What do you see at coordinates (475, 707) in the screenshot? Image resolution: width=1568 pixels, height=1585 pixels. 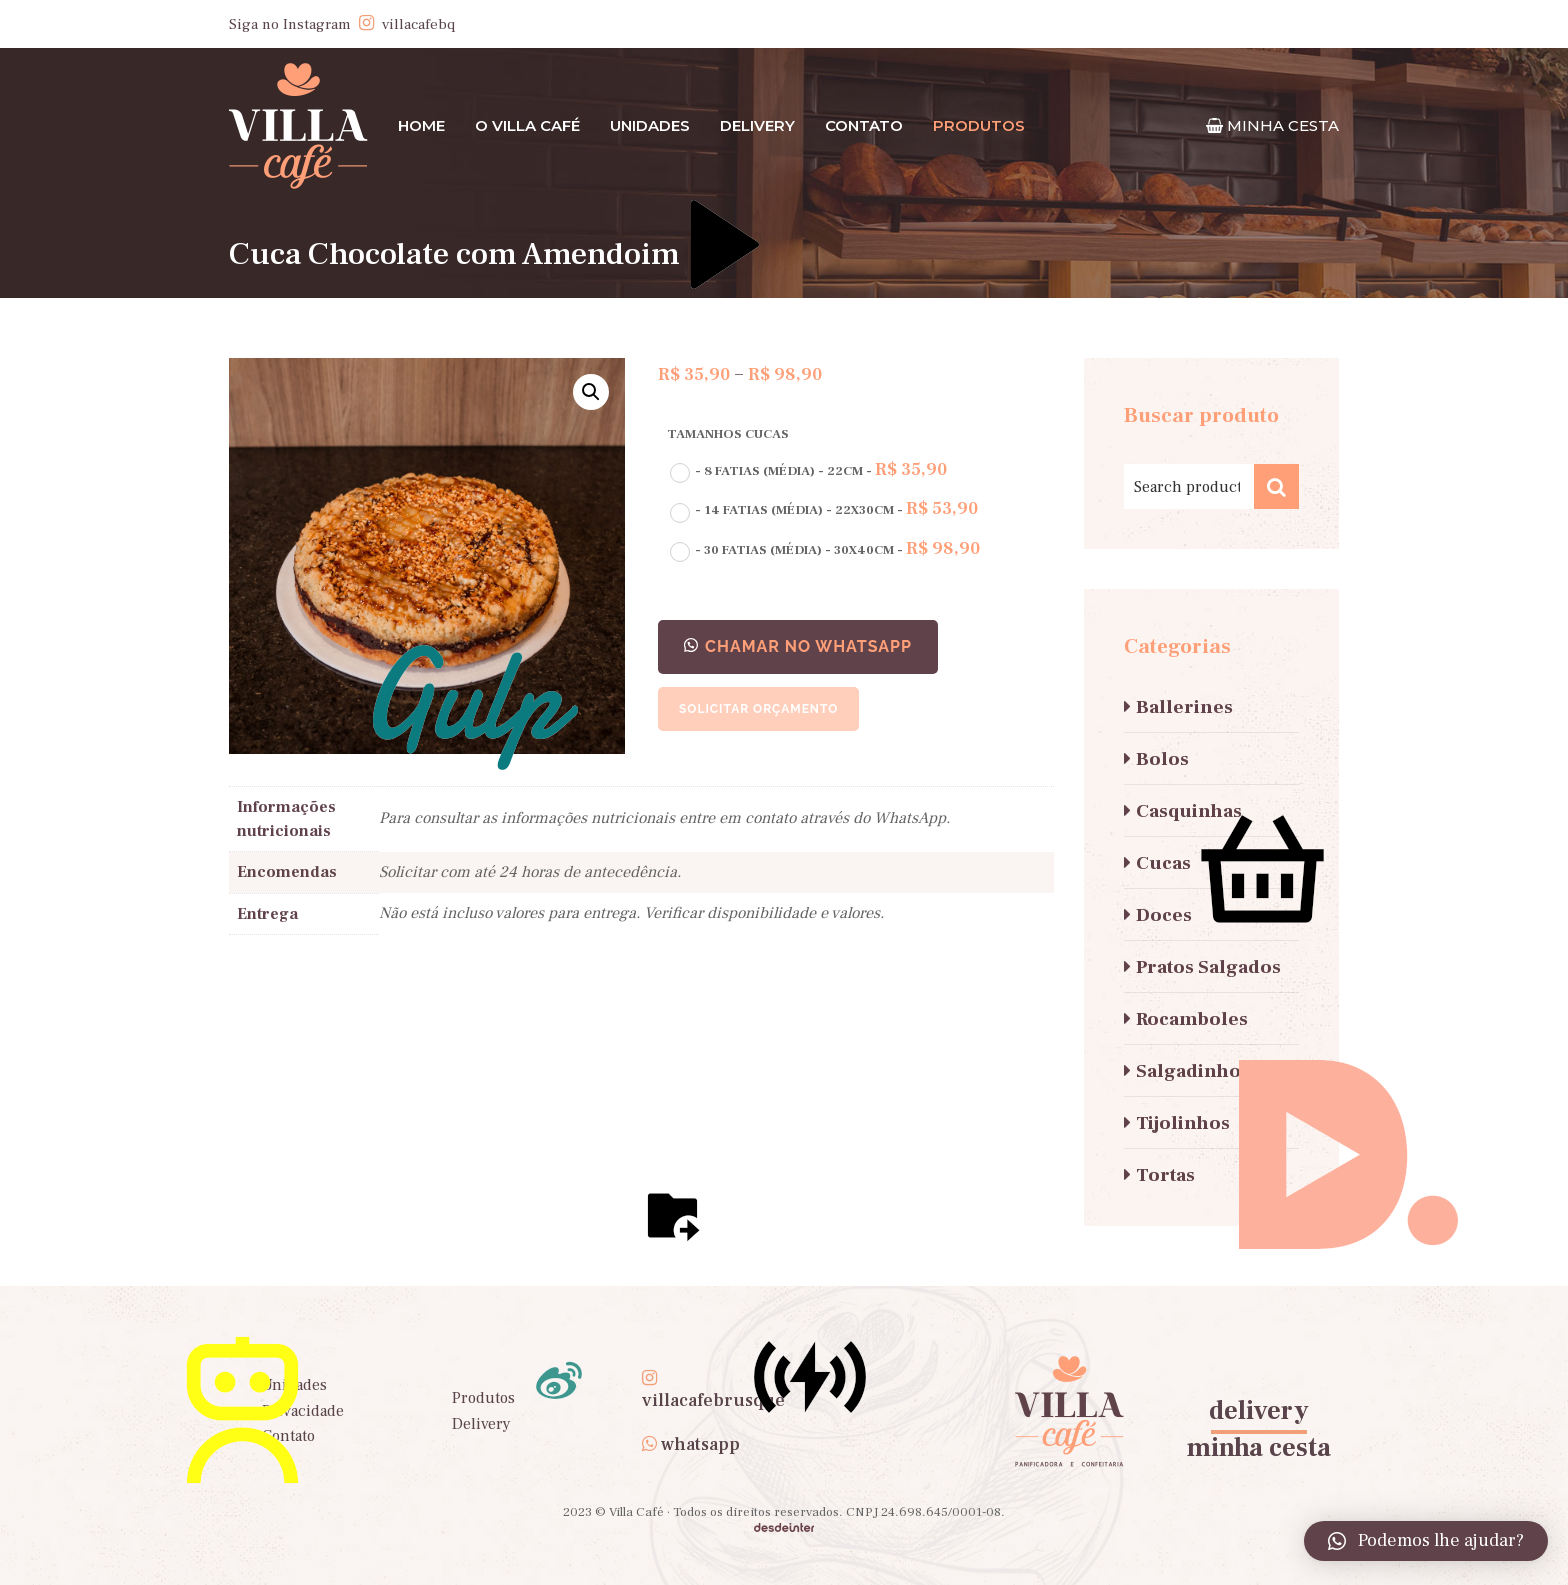 I see `gulp.js task runner logo` at bounding box center [475, 707].